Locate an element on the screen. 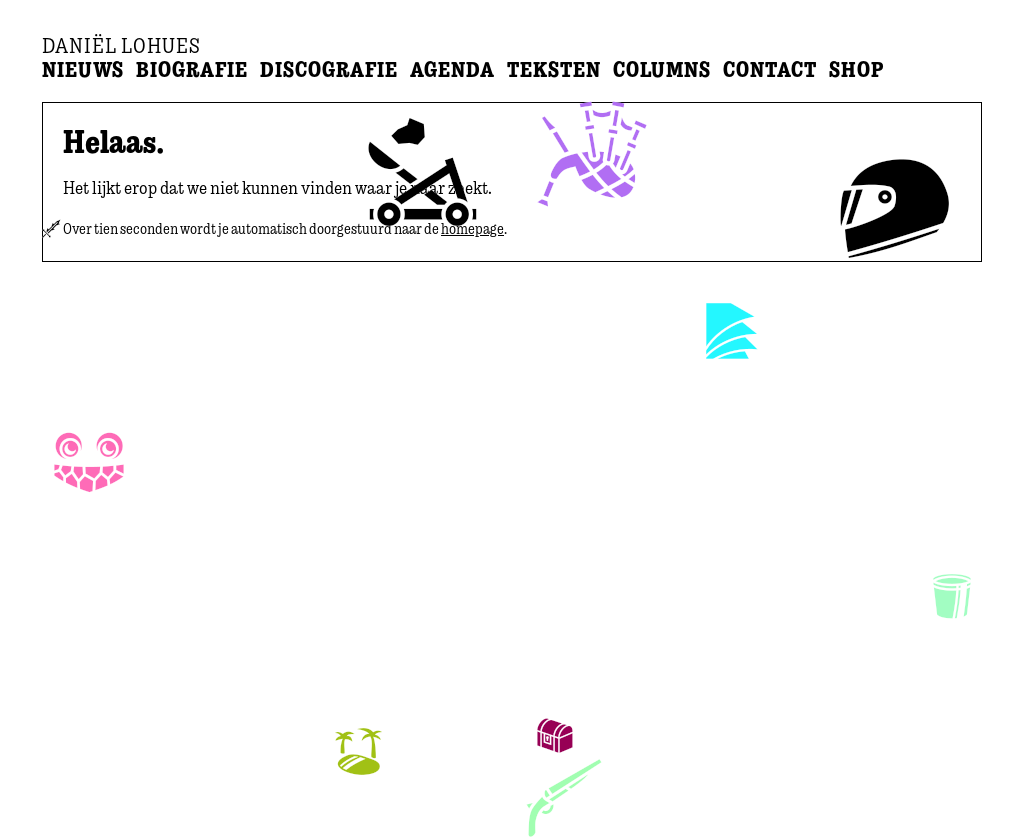  equip a broken or shattered weapon is located at coordinates (51, 229).